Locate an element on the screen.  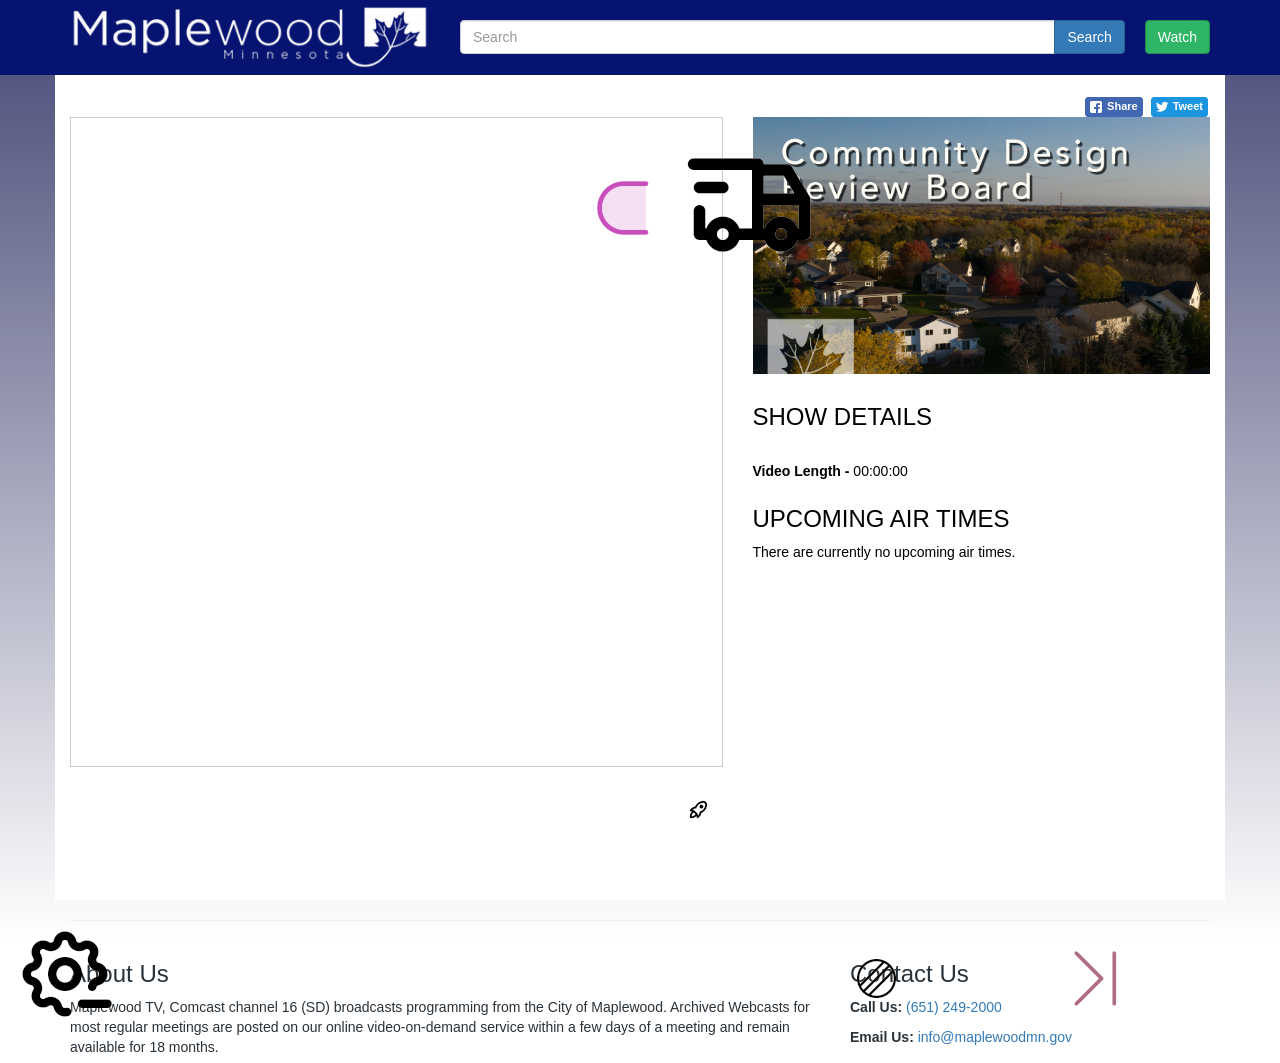
remove a setting or preference is located at coordinates (65, 974).